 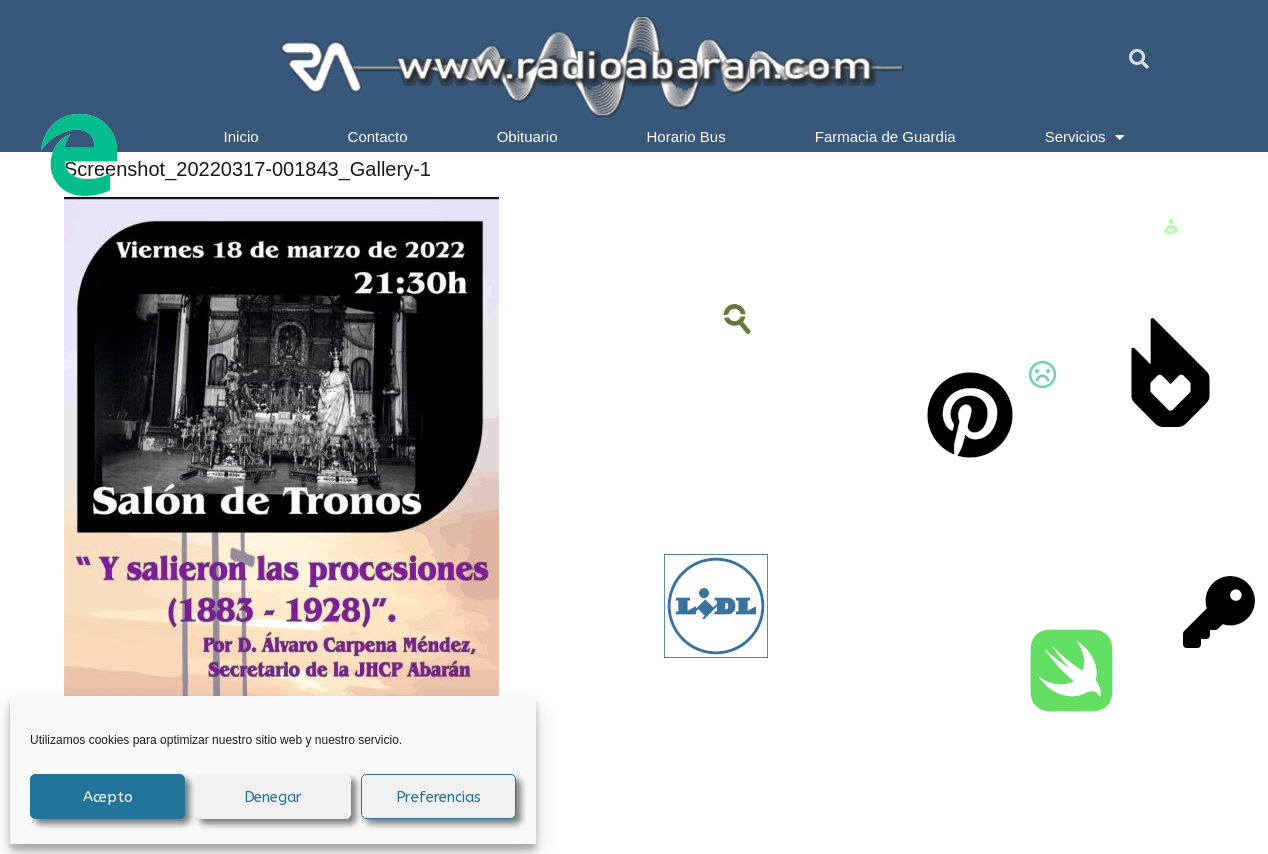 What do you see at coordinates (970, 415) in the screenshot?
I see `open the Pinterest app` at bounding box center [970, 415].